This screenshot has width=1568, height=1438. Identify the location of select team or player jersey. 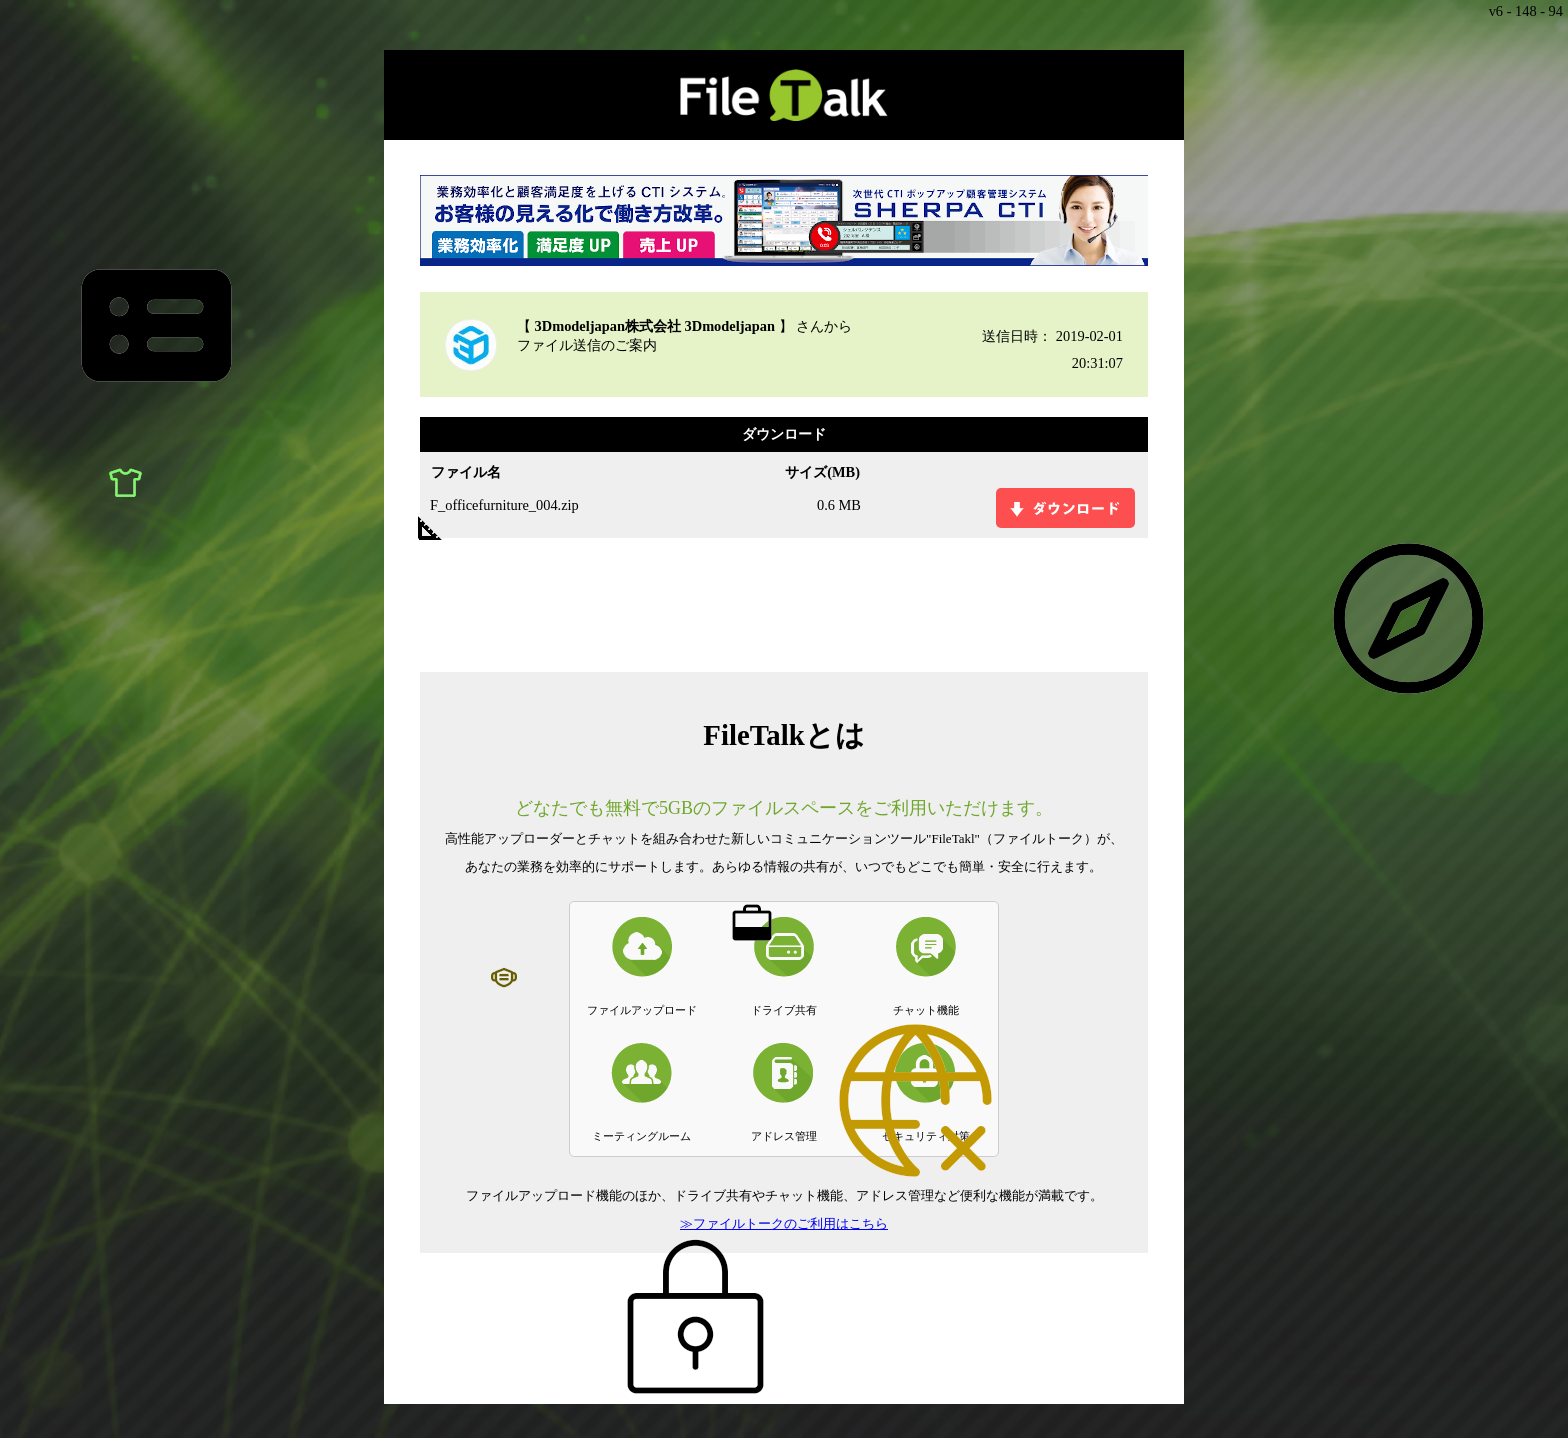
(125, 482).